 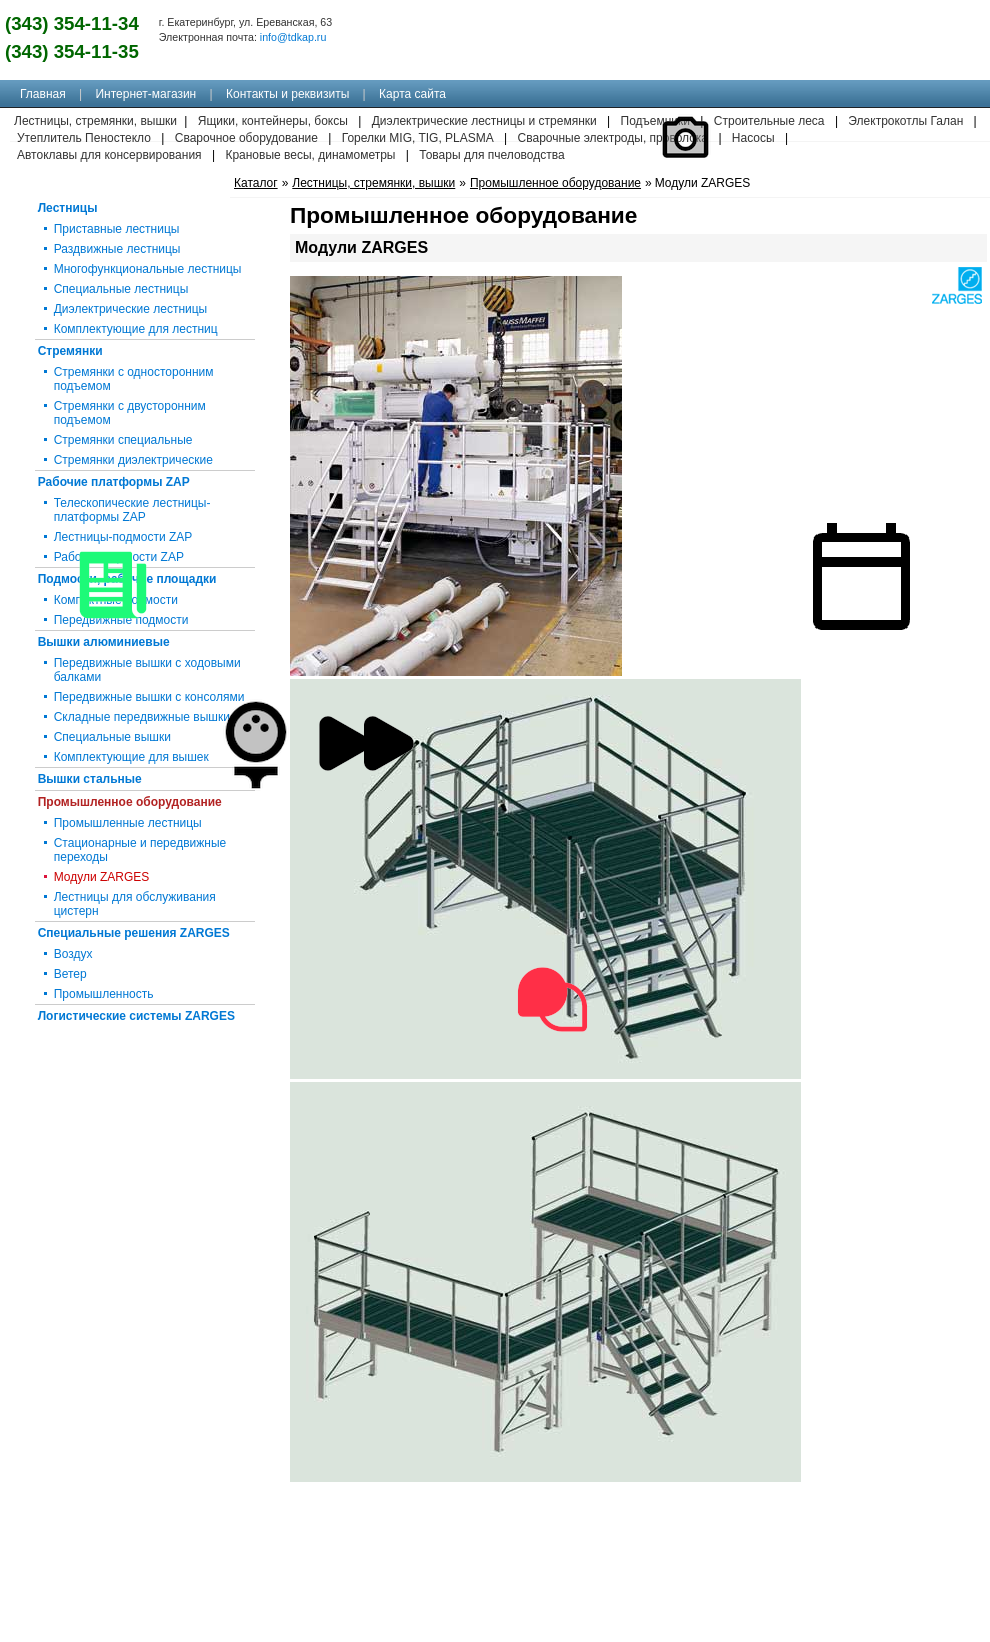 What do you see at coordinates (861, 576) in the screenshot?
I see `view today's date or calendar` at bounding box center [861, 576].